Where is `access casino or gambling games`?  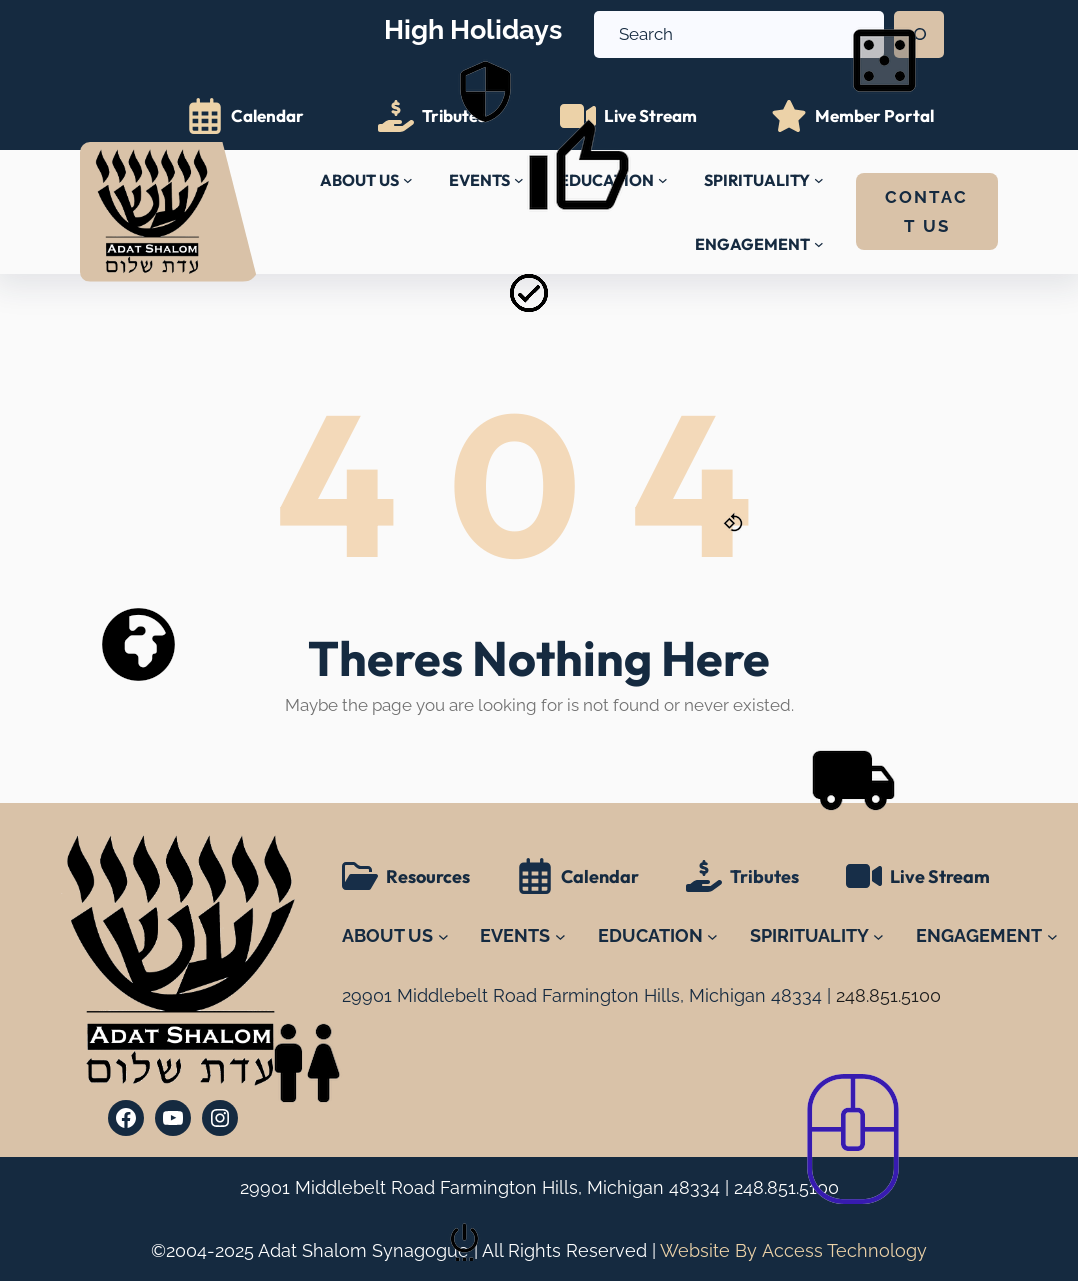
access casino or gambling games is located at coordinates (884, 60).